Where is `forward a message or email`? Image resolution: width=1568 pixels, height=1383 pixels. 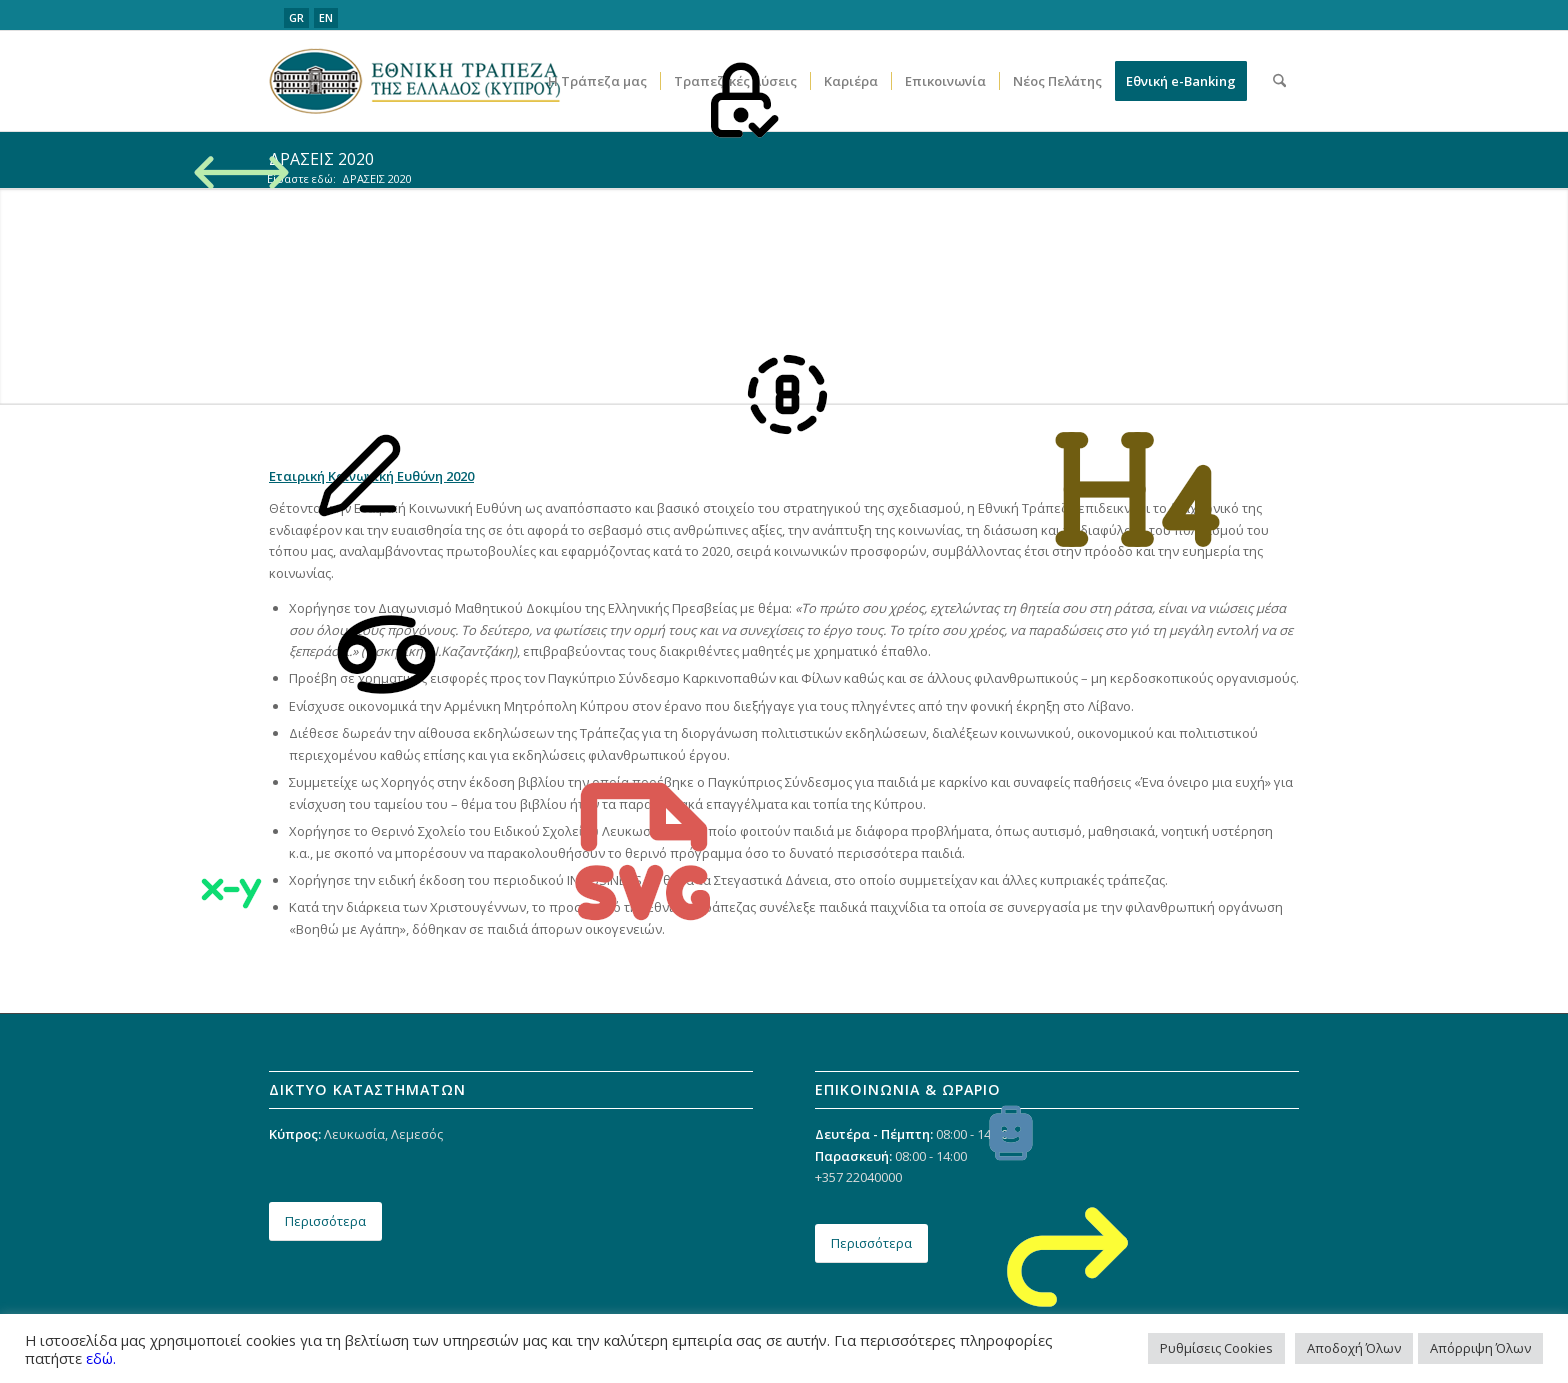
forward a message or email is located at coordinates (1071, 1257).